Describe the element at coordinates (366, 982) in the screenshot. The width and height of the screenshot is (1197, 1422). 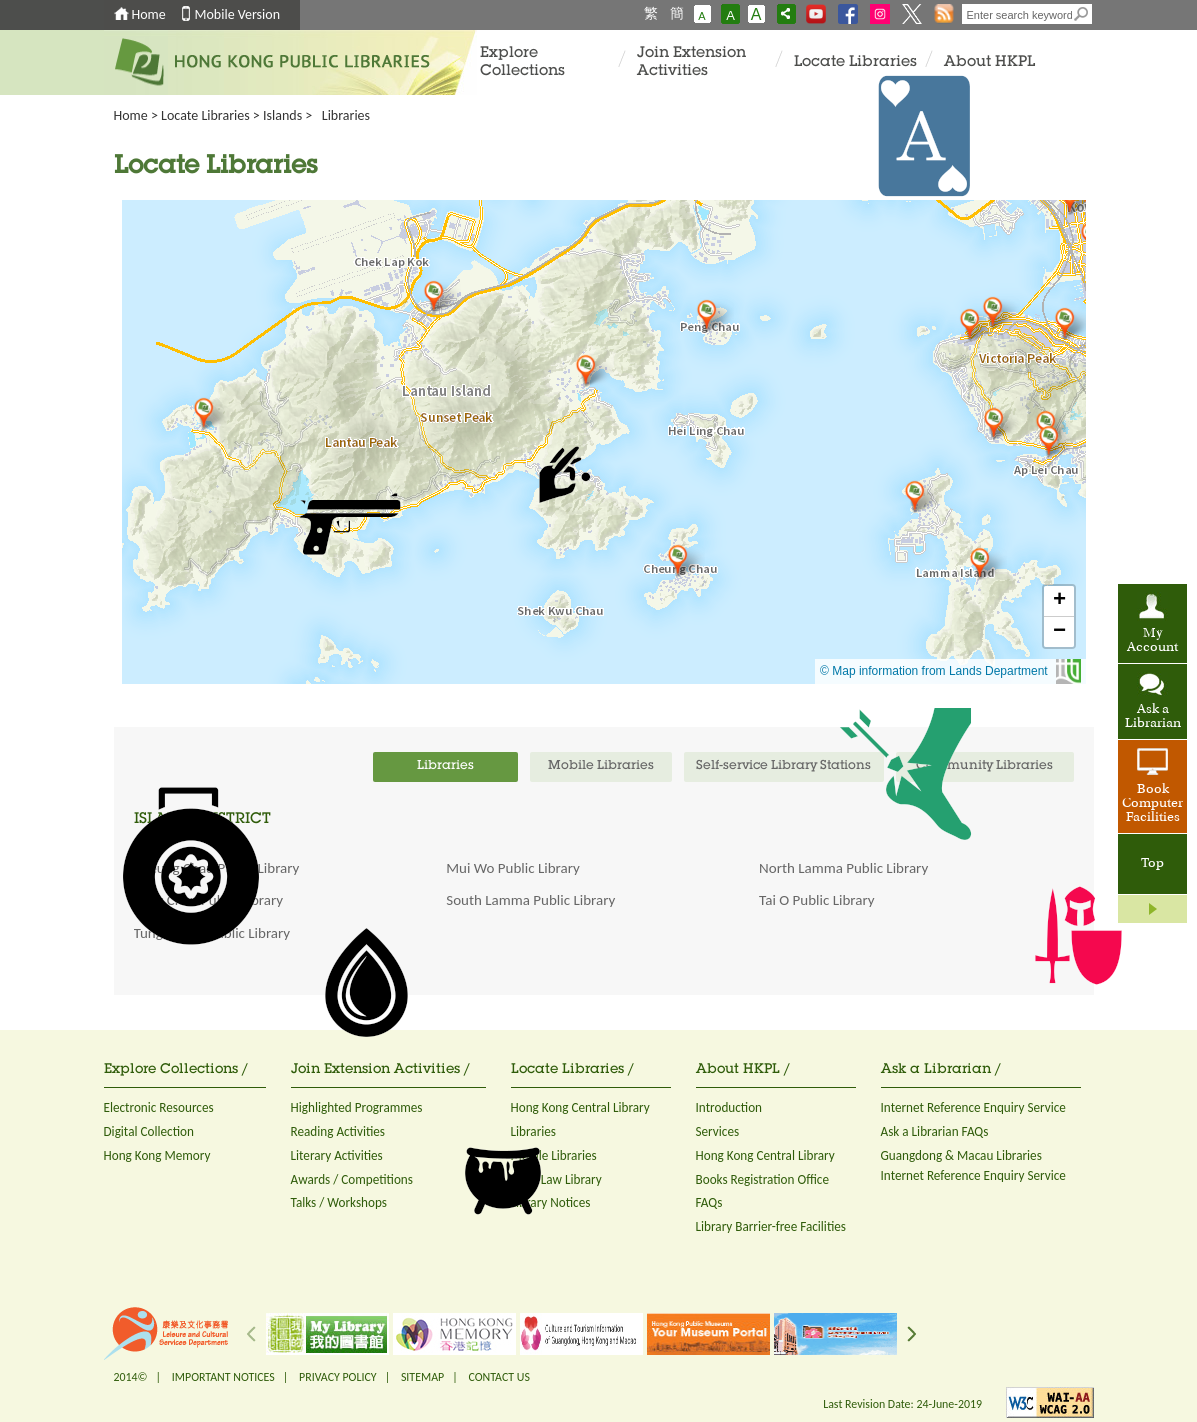
I see `indicates a topaz gem or jewel resource in-game` at that location.